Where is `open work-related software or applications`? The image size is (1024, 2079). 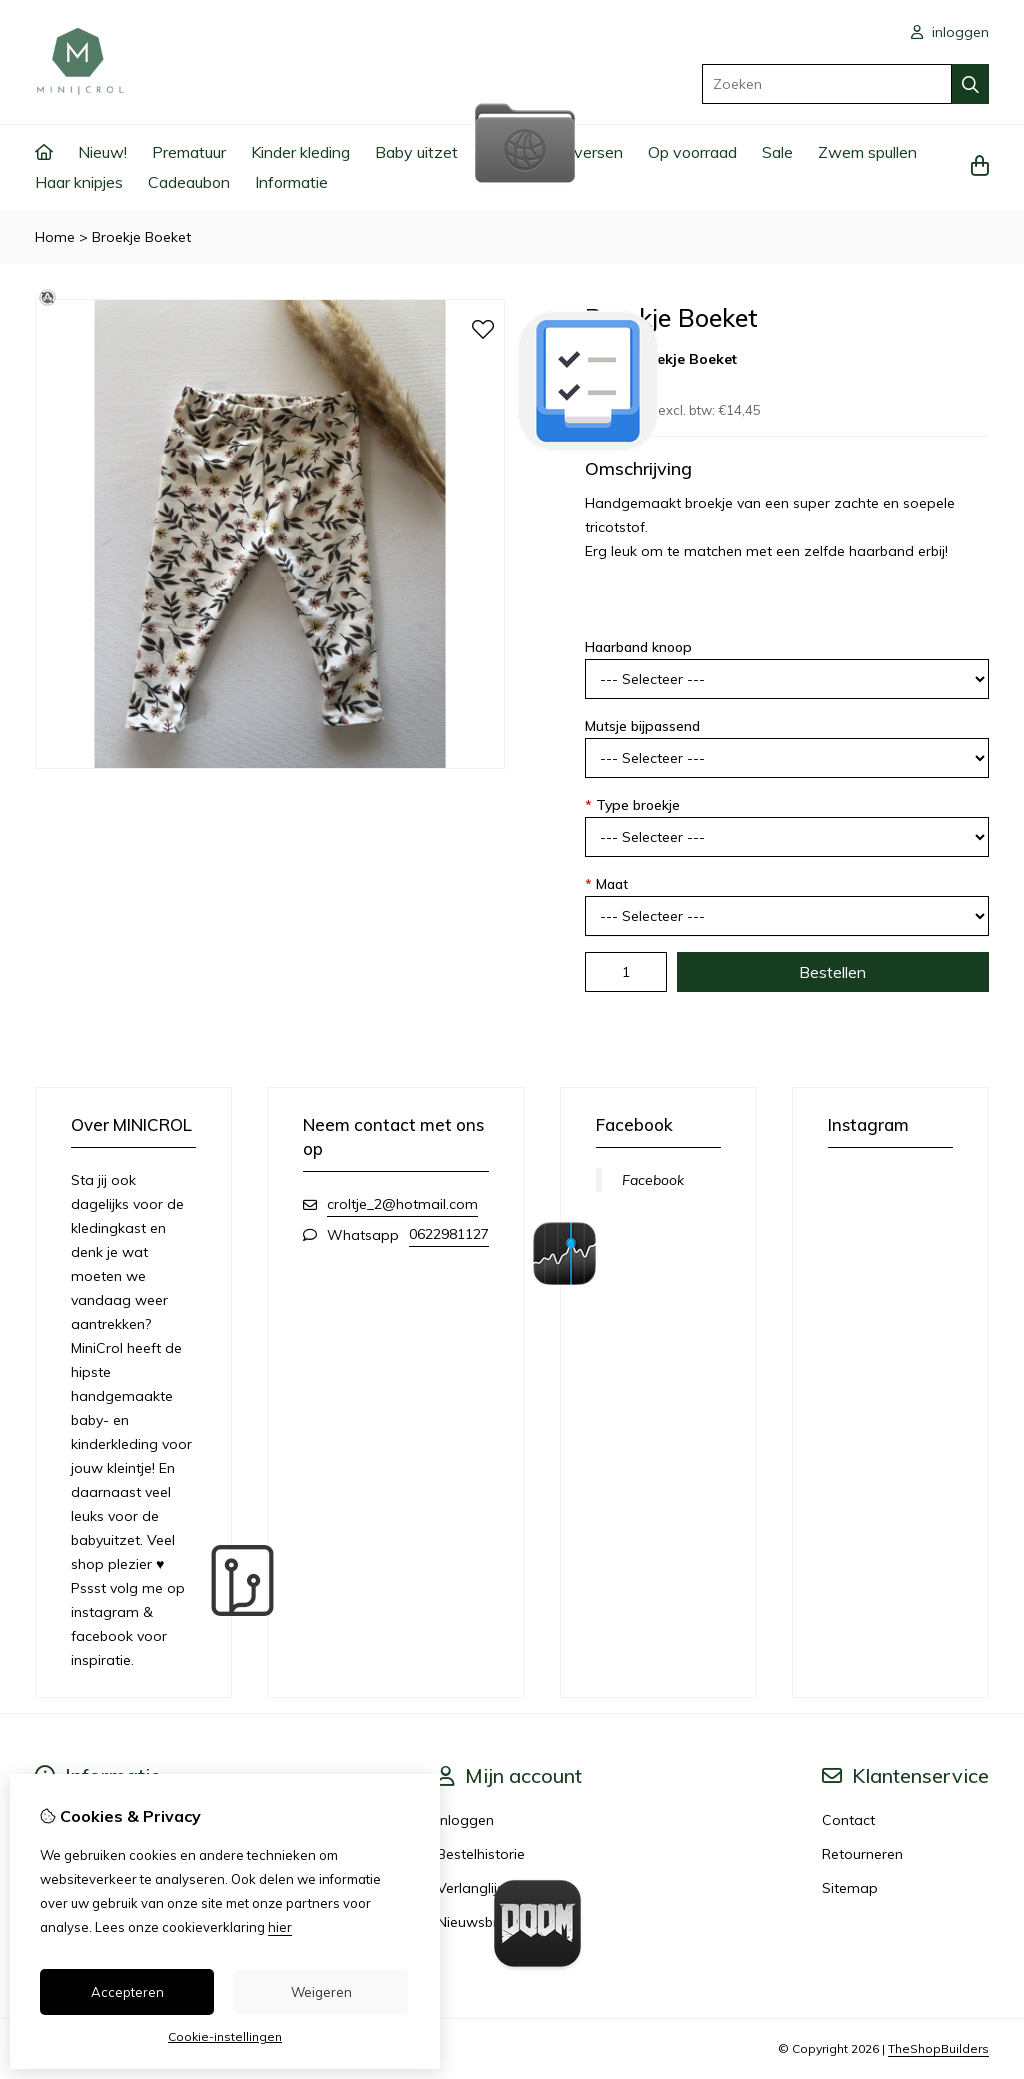 open work-related software or applications is located at coordinates (588, 381).